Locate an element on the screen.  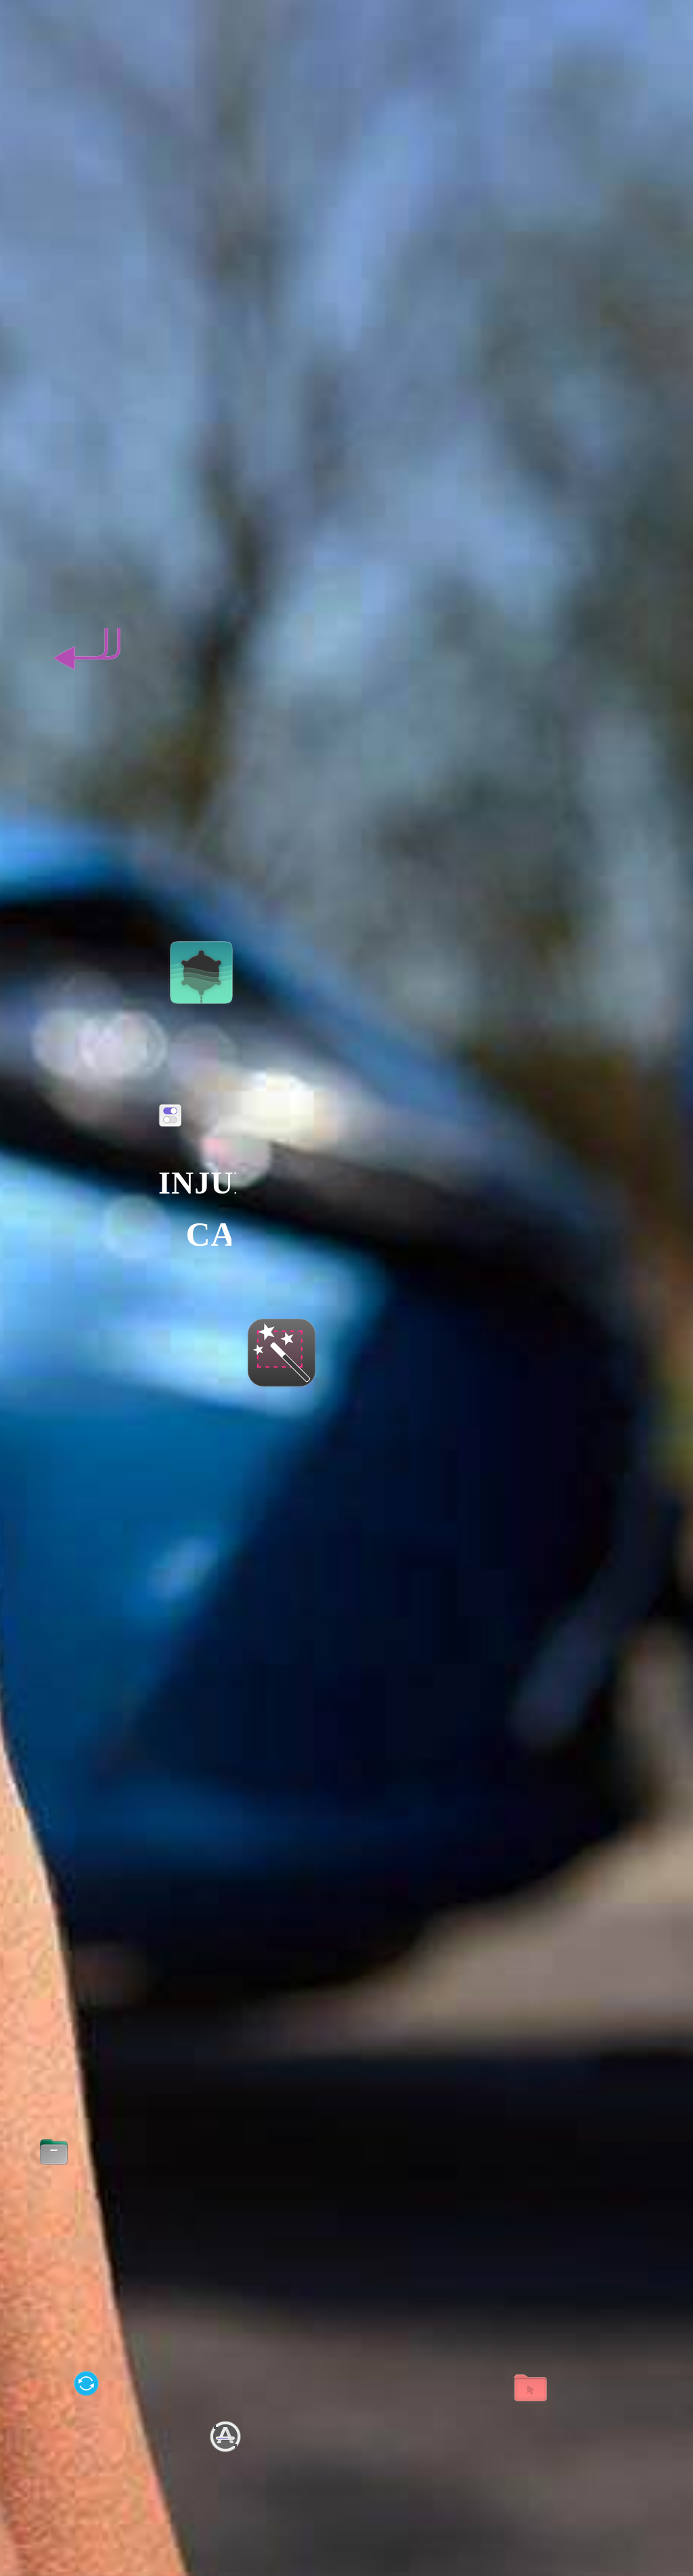
check for system software updates is located at coordinates (225, 2437).